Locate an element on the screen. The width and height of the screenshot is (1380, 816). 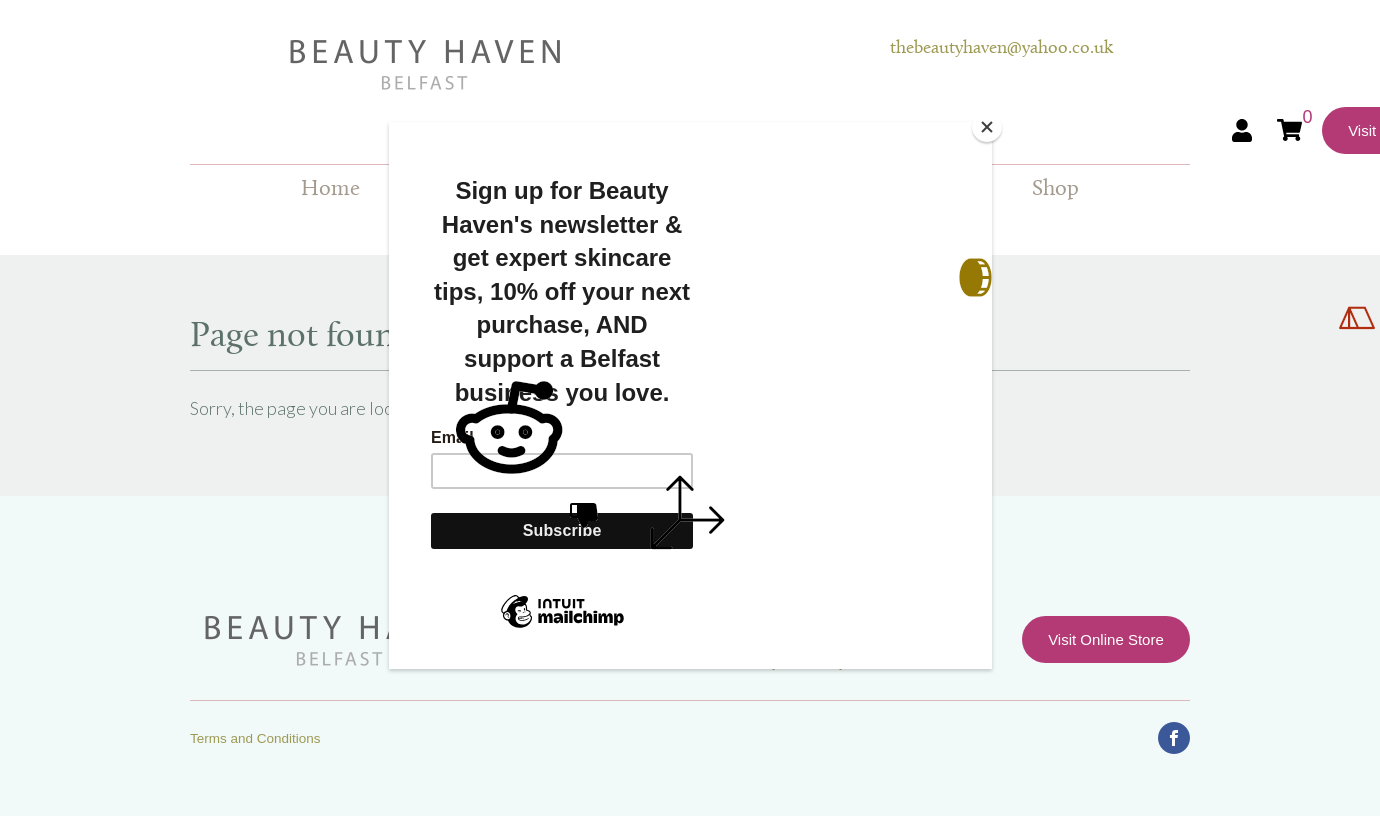
3D vector or axis visualization tool is located at coordinates (683, 517).